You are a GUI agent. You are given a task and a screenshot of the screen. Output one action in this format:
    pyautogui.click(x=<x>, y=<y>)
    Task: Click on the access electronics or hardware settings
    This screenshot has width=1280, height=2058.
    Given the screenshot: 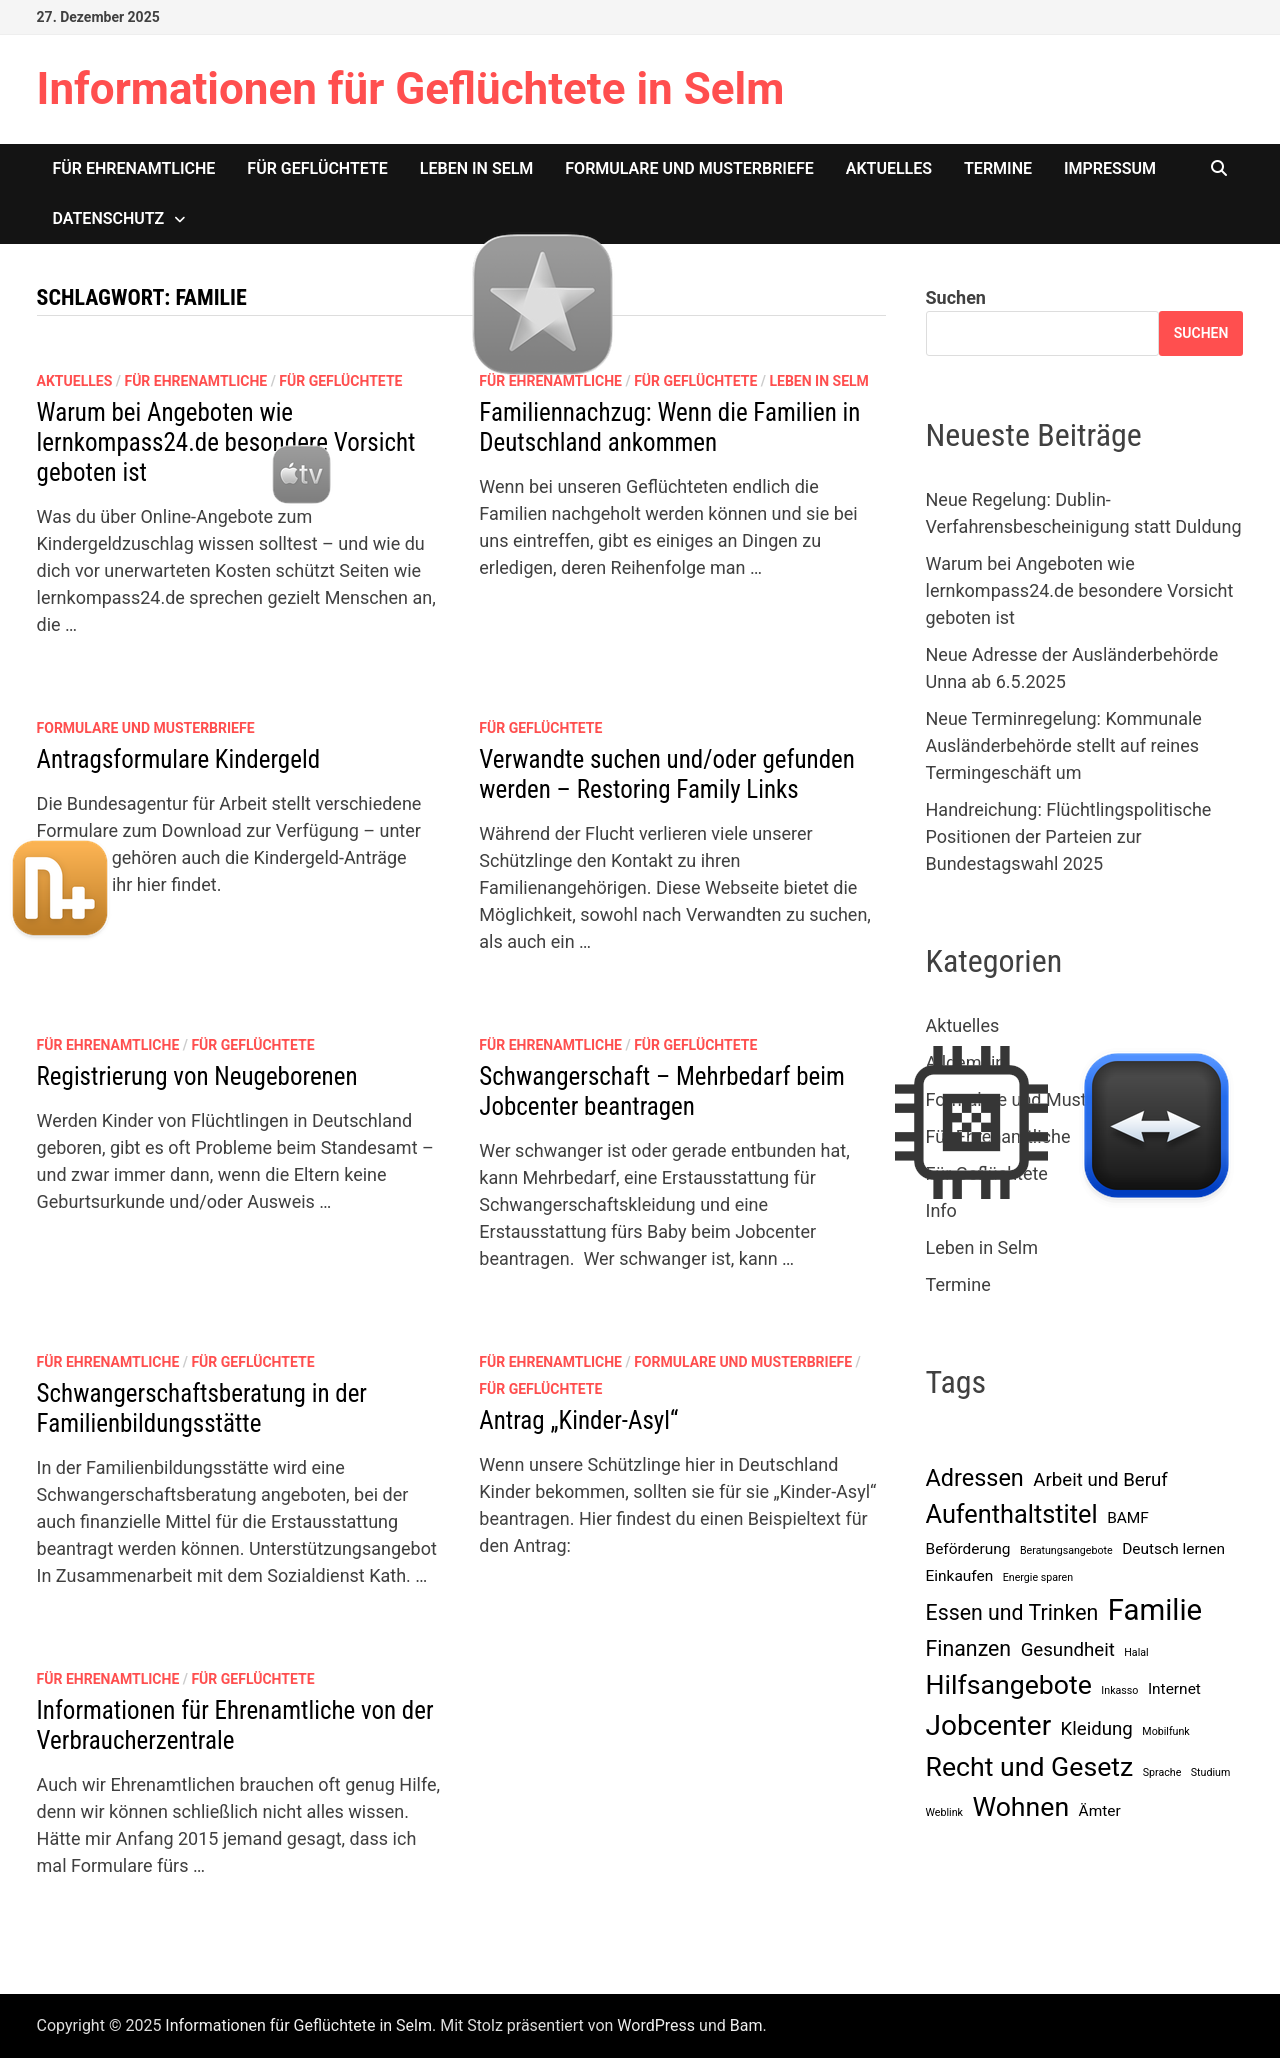 What is the action you would take?
    pyautogui.click(x=971, y=1122)
    